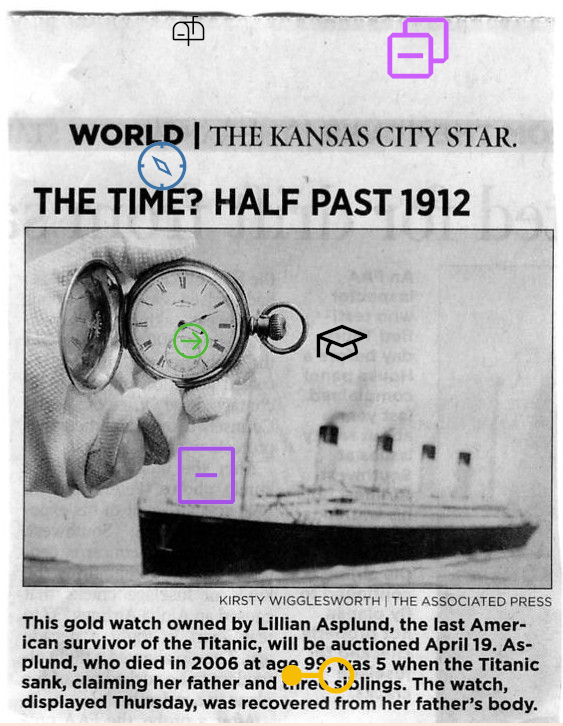 Image resolution: width=563 pixels, height=726 pixels. What do you see at coordinates (162, 166) in the screenshot?
I see `navigate to explore or discover features` at bounding box center [162, 166].